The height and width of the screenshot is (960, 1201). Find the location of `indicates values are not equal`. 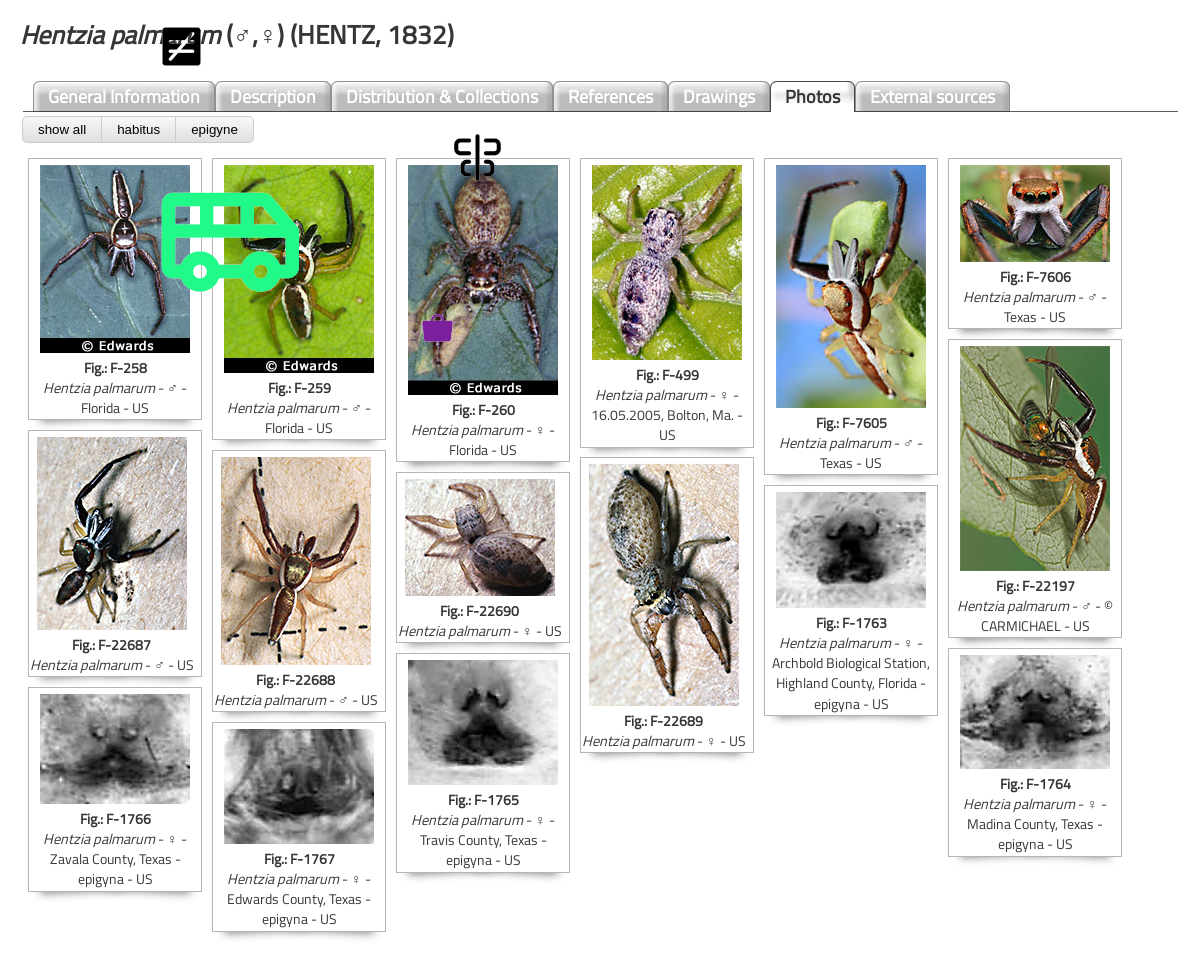

indicates values are not equal is located at coordinates (181, 46).